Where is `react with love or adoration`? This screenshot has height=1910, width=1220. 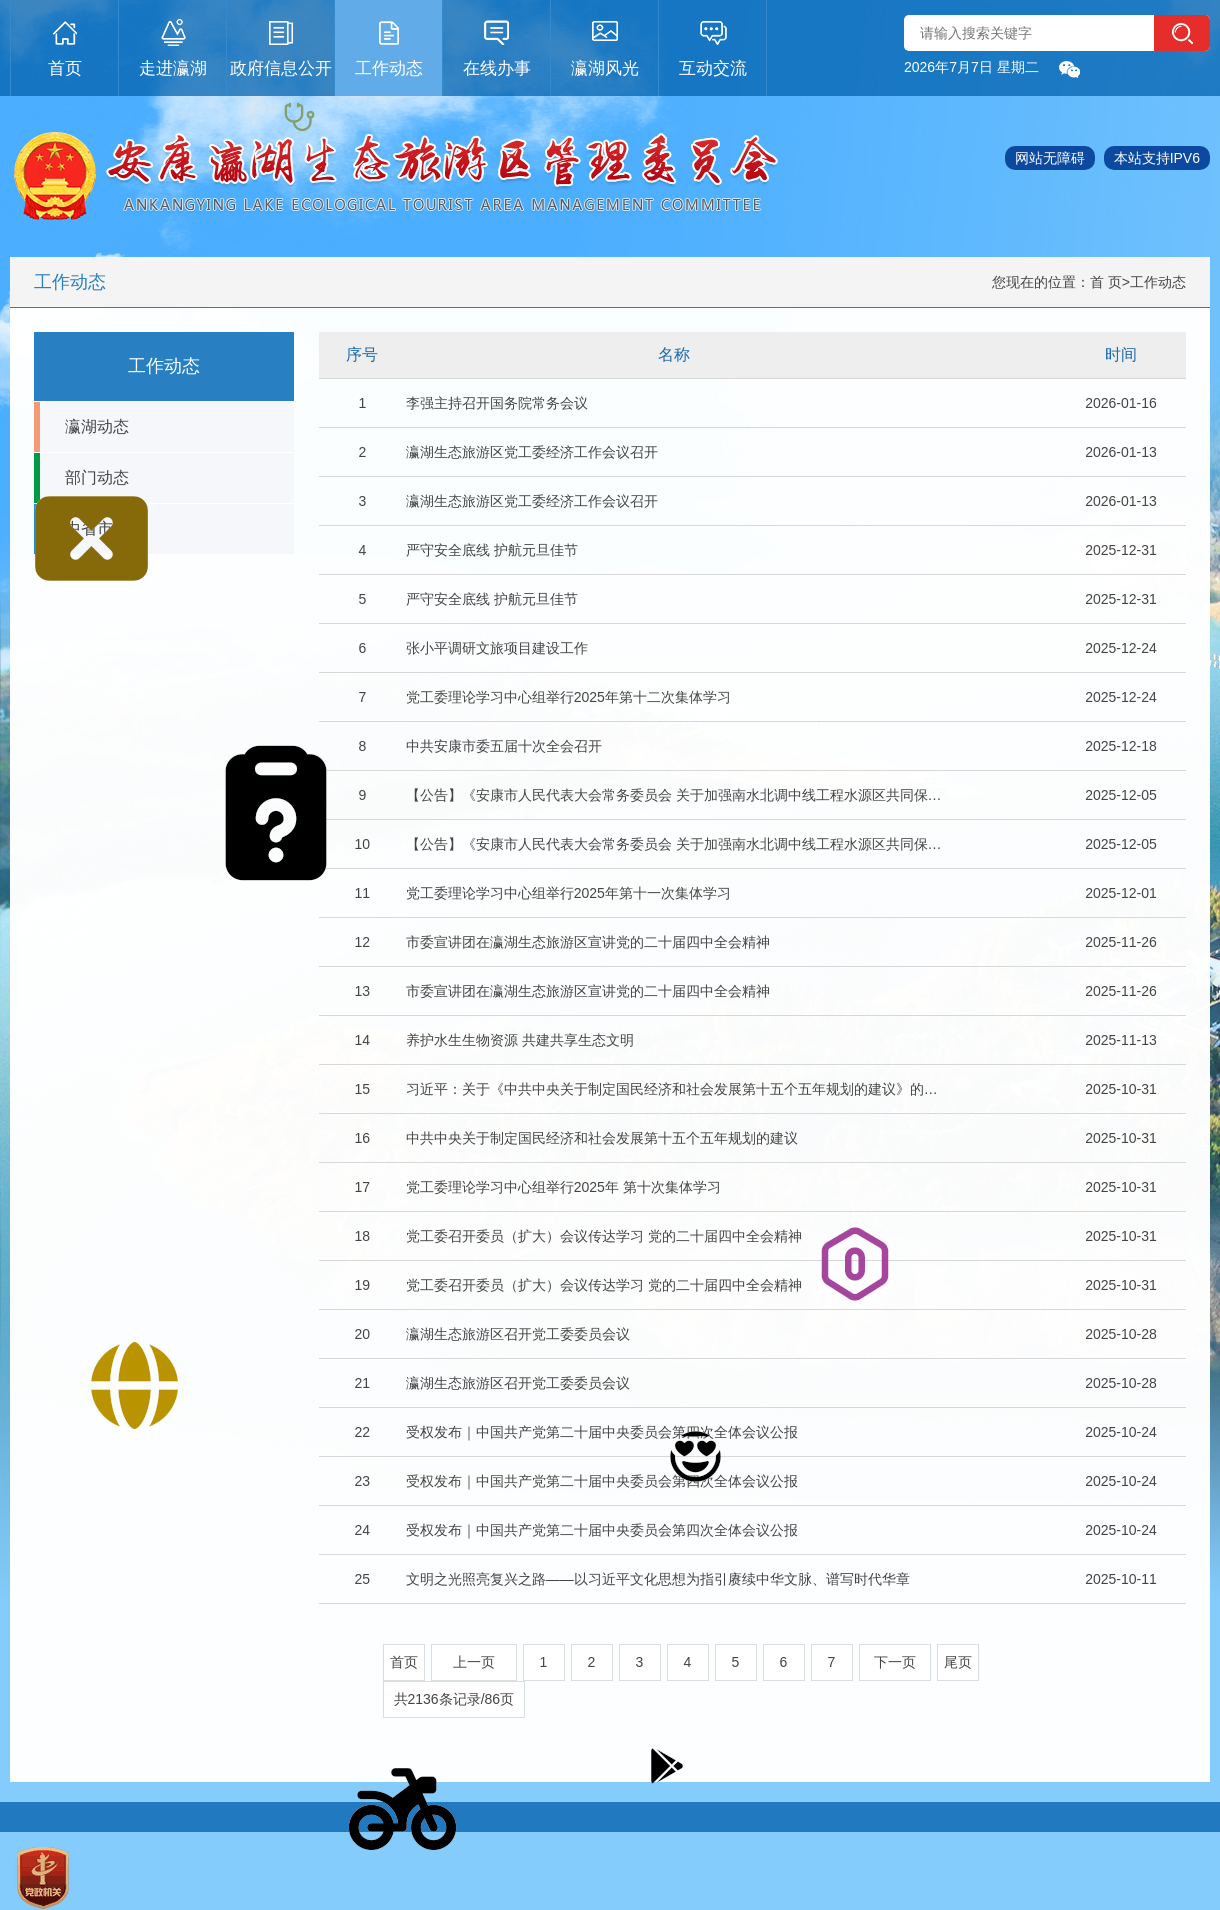 react with love or adoration is located at coordinates (695, 1456).